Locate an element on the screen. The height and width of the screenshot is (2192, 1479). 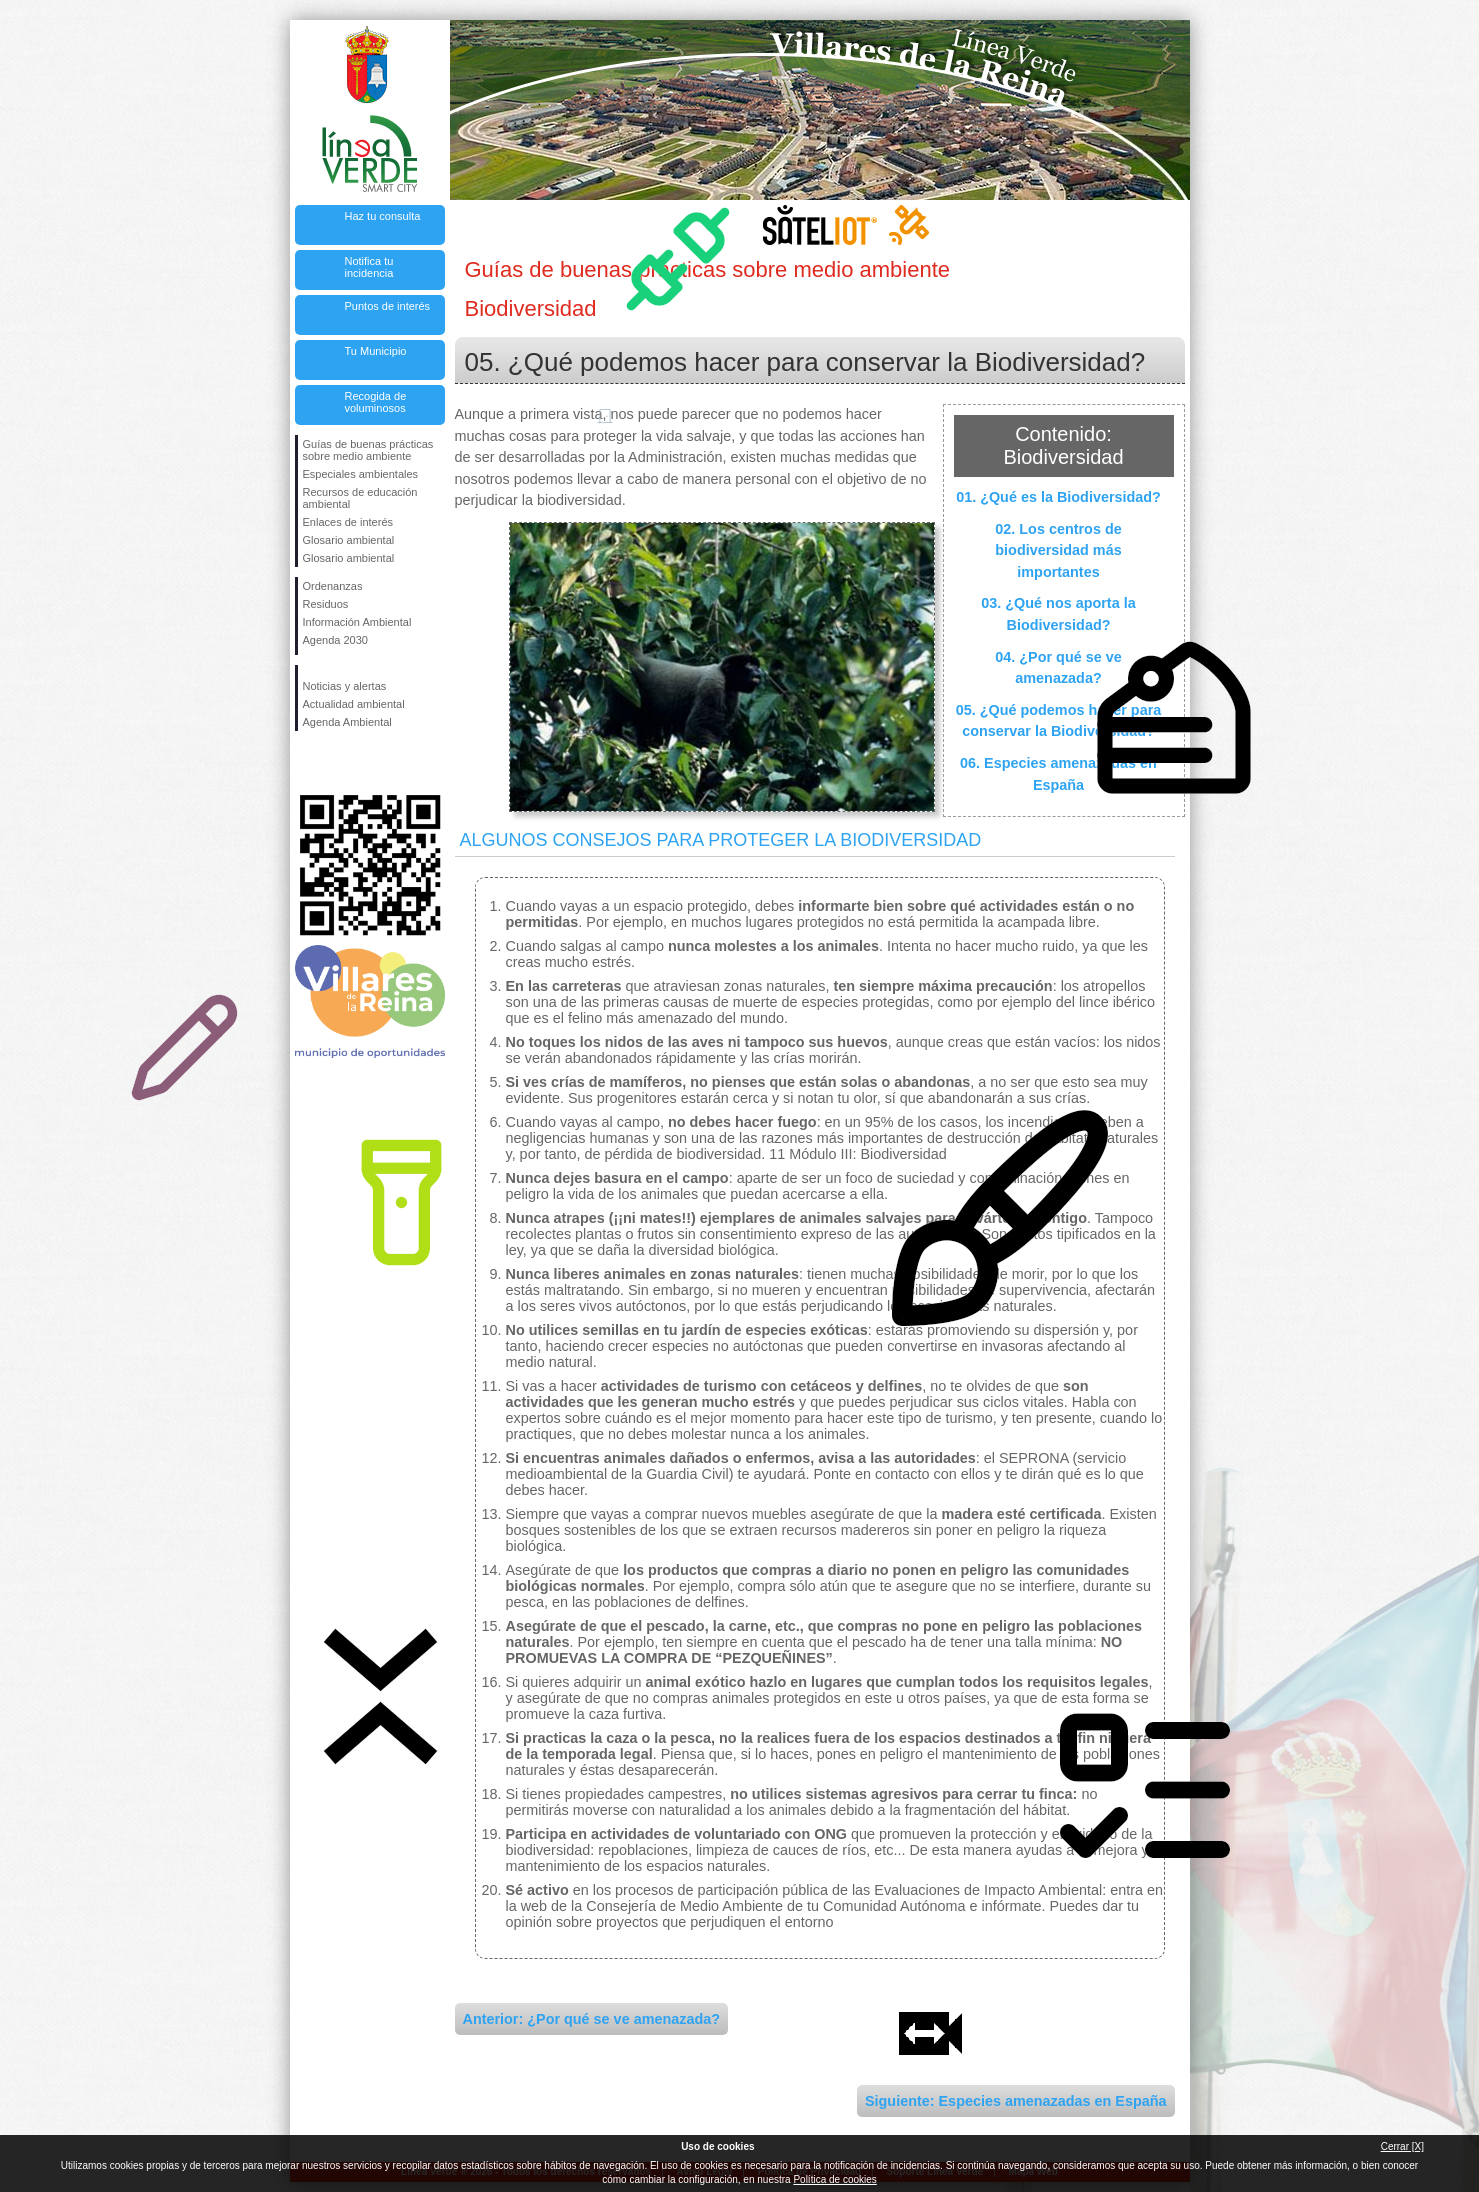
view birthday or celebration reminders is located at coordinates (1174, 717).